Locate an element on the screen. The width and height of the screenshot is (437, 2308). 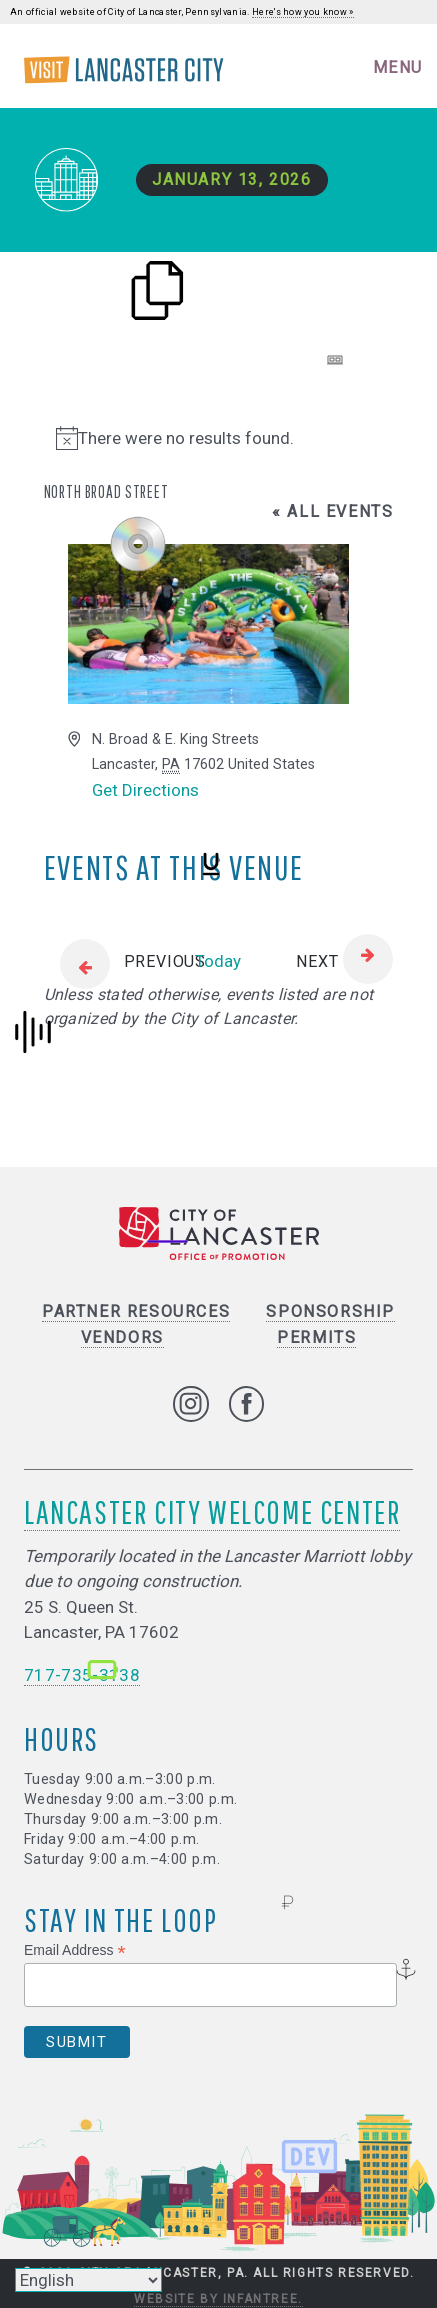
apply underline formatting to selected text is located at coordinates (211, 864).